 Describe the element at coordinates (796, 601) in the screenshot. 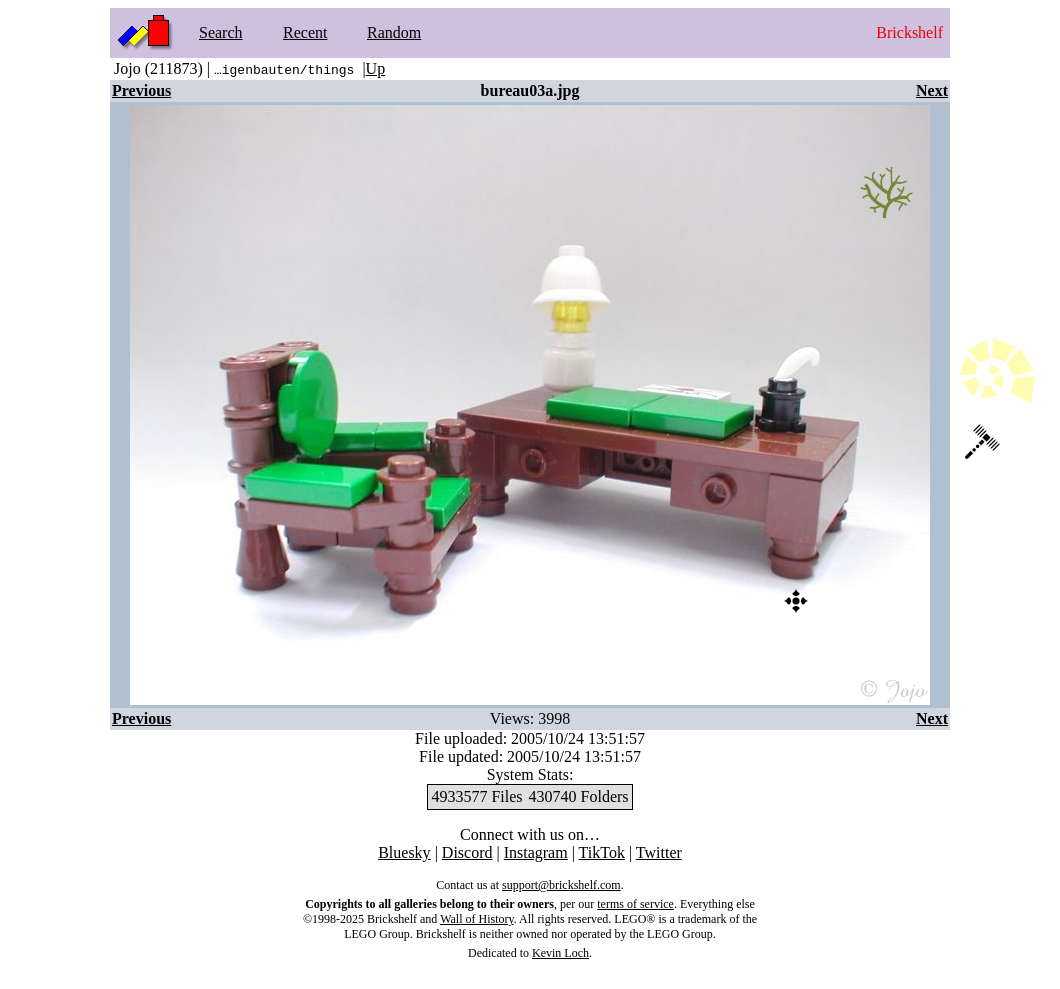

I see `indicates luck or chance-based game mechanic` at that location.